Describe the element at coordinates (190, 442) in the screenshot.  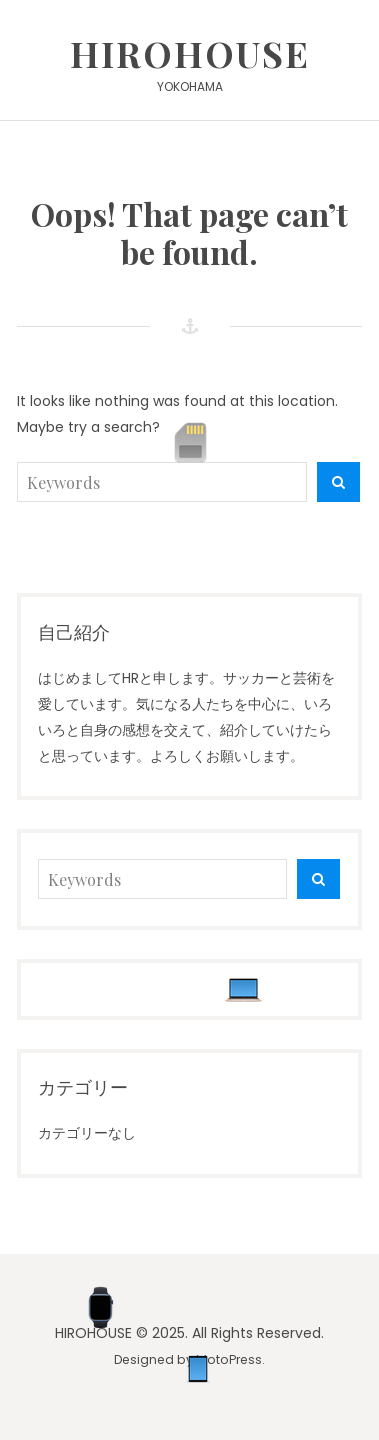
I see `access removable storage device` at that location.